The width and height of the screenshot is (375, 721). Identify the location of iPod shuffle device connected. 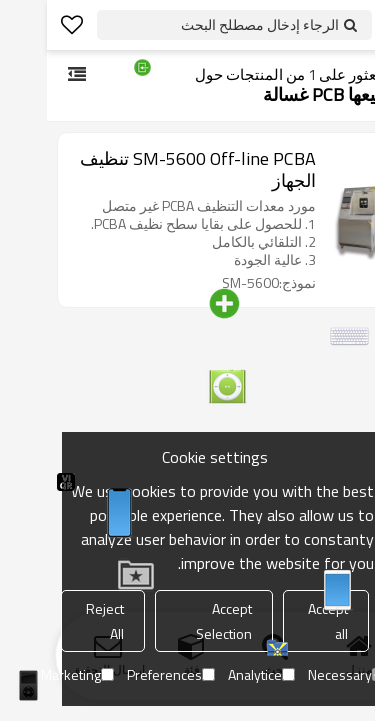
(227, 386).